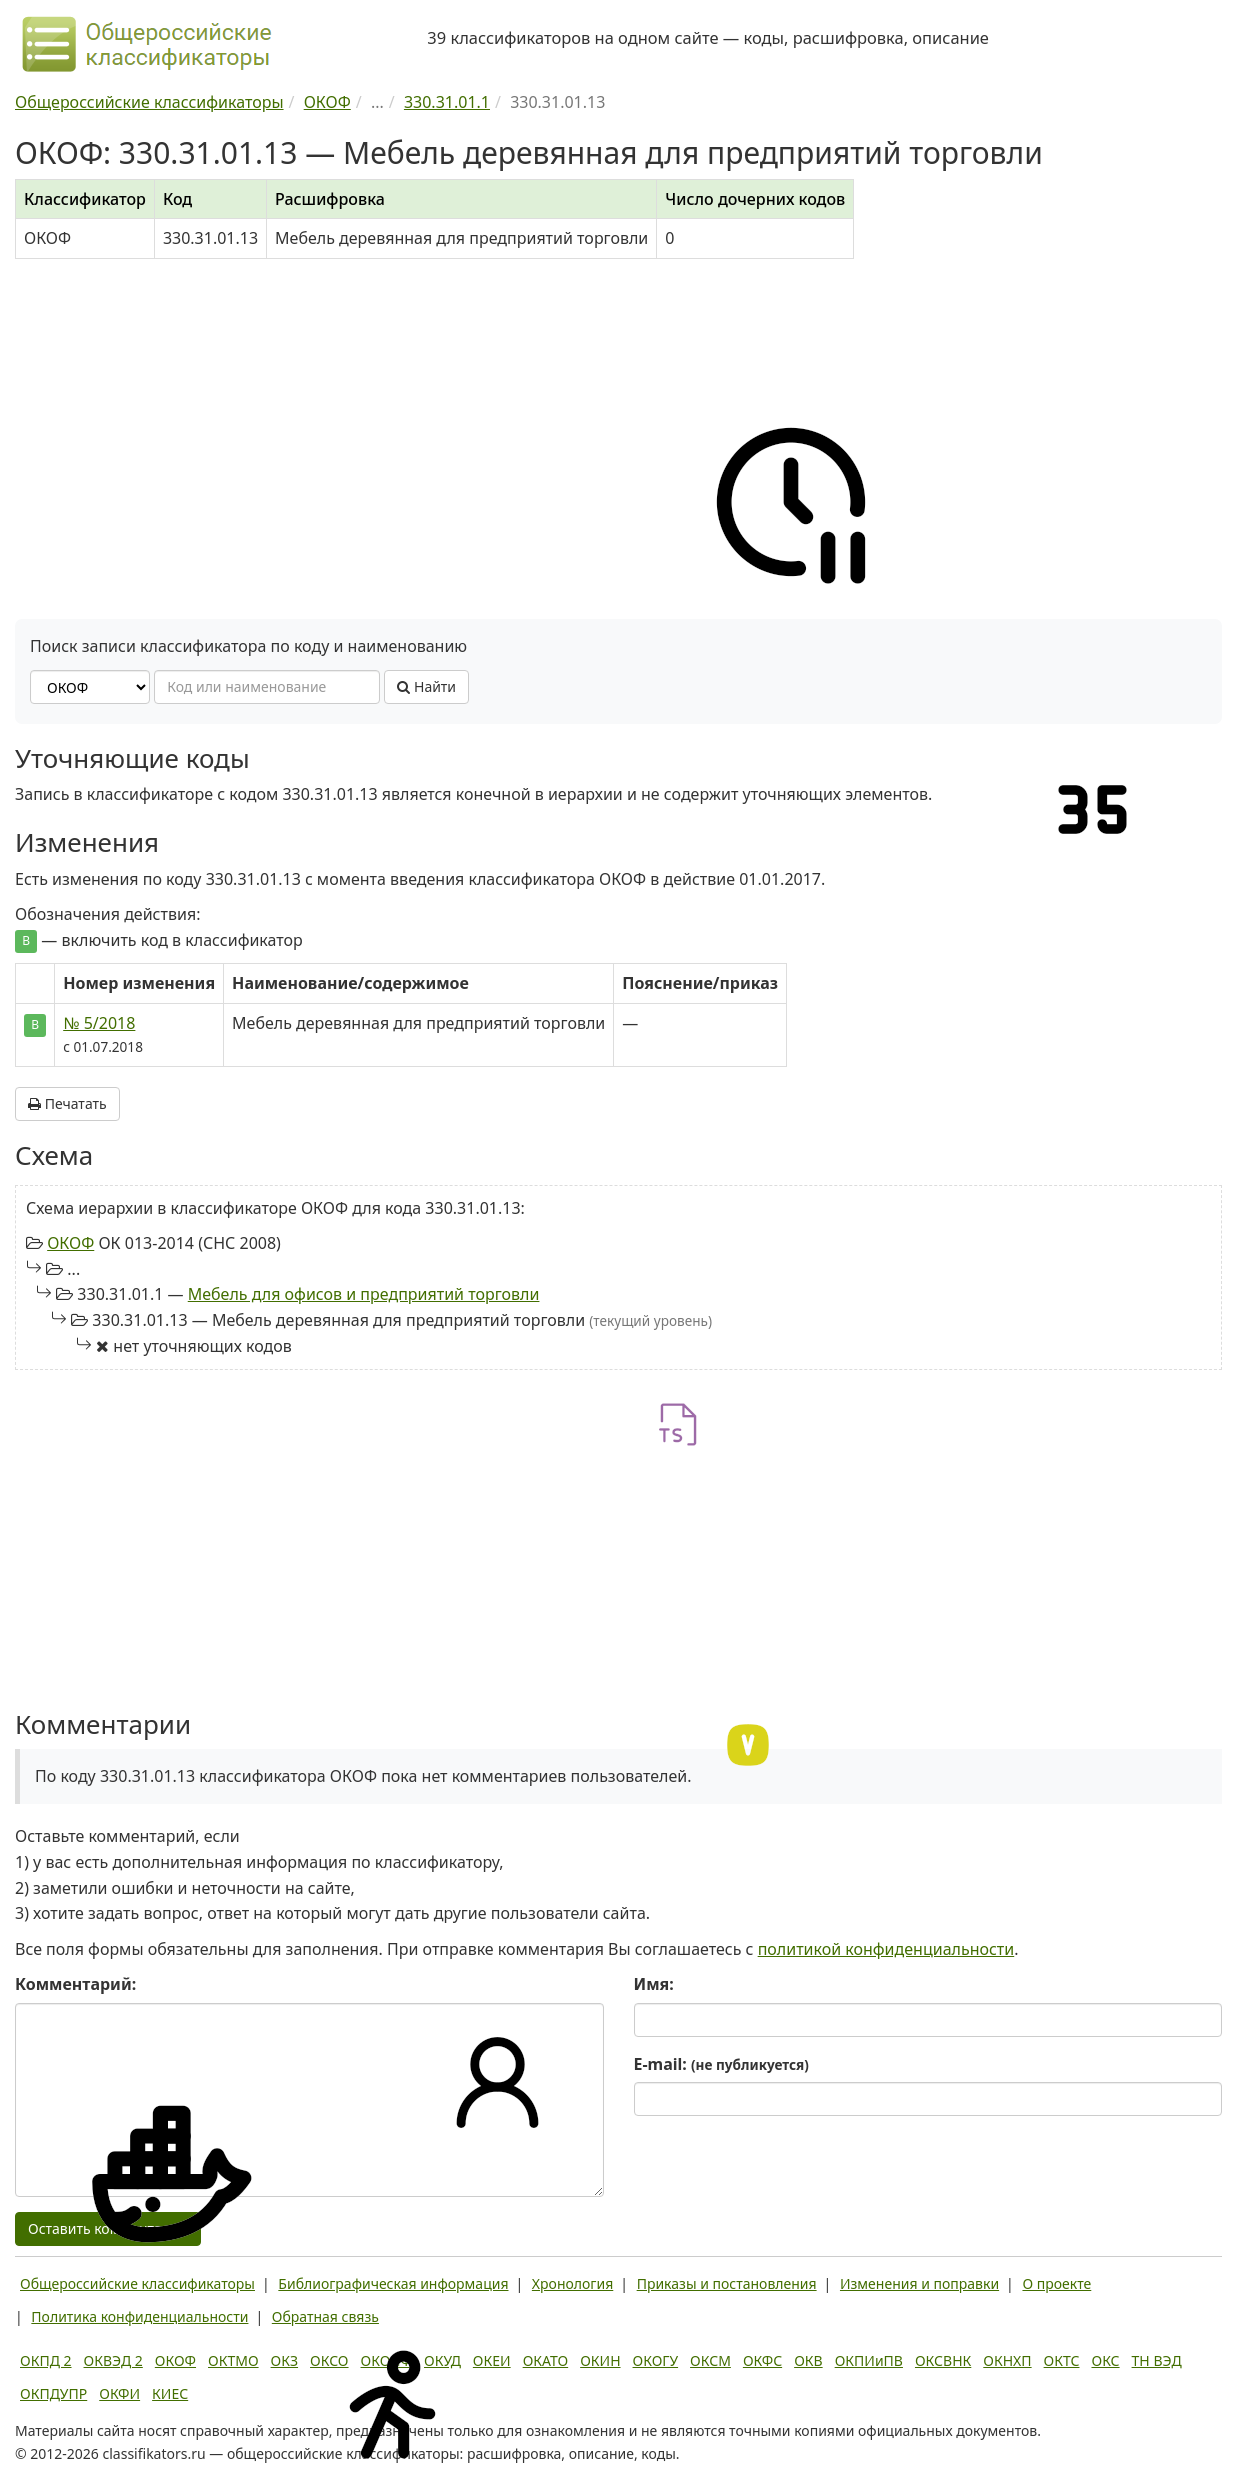  What do you see at coordinates (678, 1424) in the screenshot?
I see `a TypeScript file` at bounding box center [678, 1424].